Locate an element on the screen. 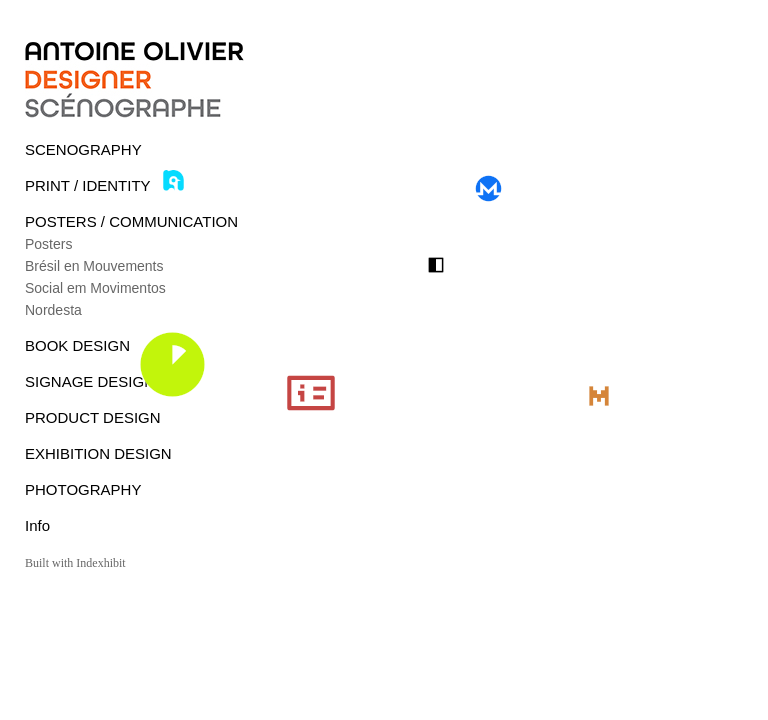 This screenshot has height=720, width=768. indicates progress at early stage or first step is located at coordinates (172, 364).